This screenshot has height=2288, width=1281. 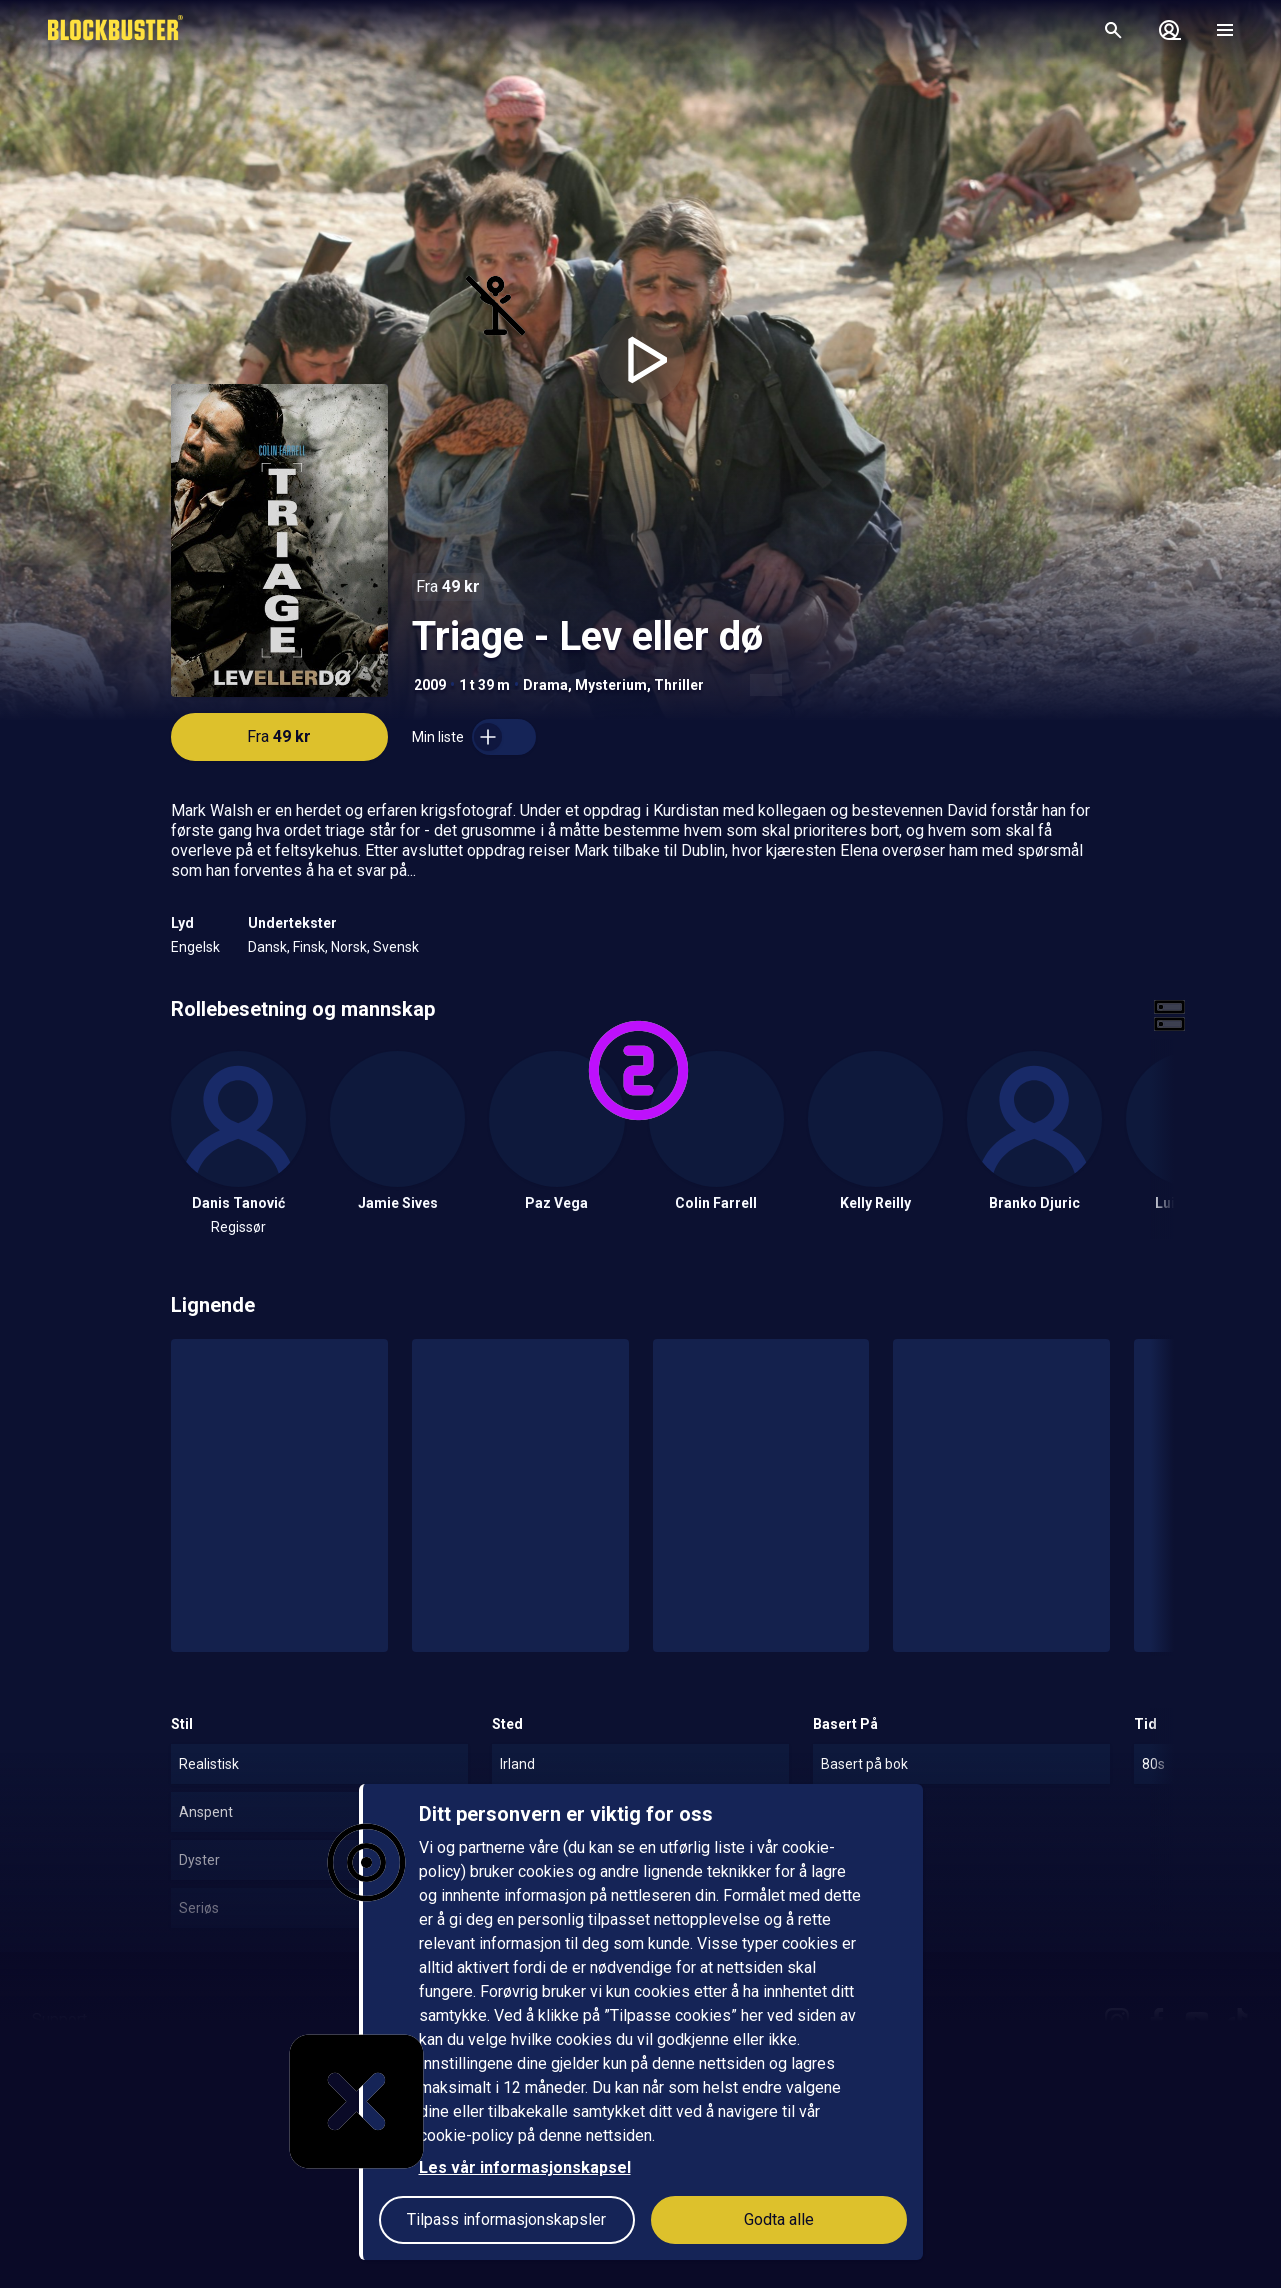 What do you see at coordinates (495, 305) in the screenshot?
I see `disable wardrobe or clothing display feature` at bounding box center [495, 305].